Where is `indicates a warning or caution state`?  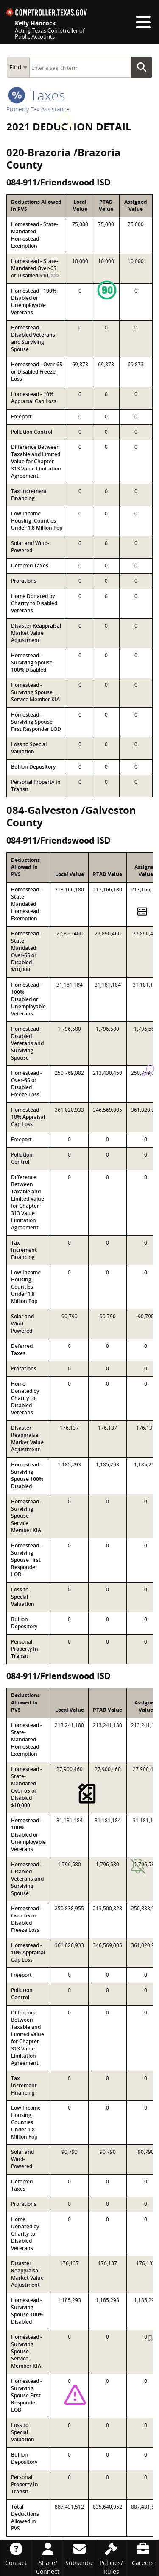
indicates a warning or caution state is located at coordinates (75, 2396).